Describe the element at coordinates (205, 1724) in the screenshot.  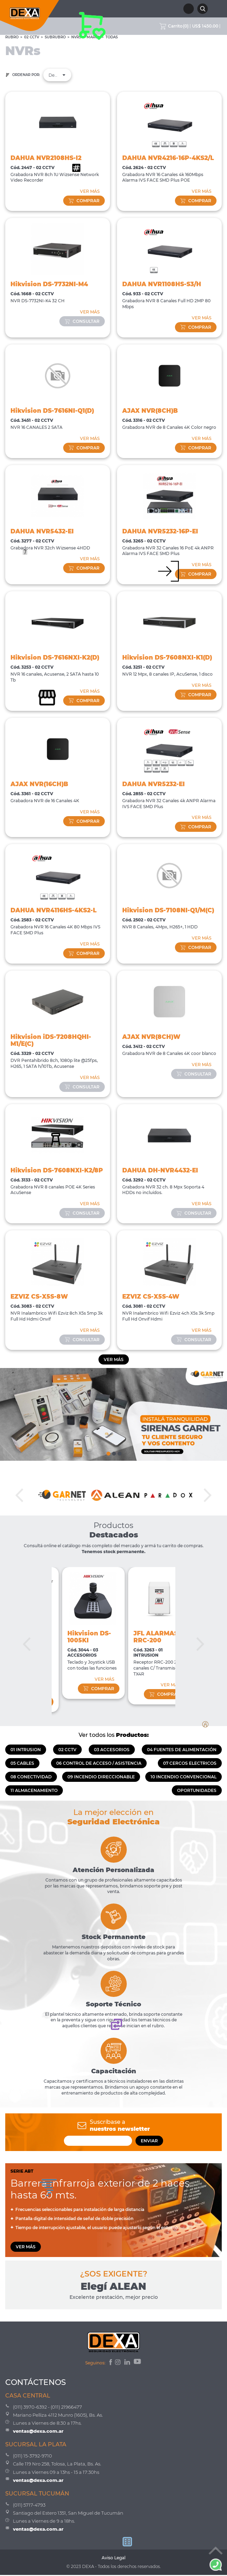
I see `highlight or mark selected text` at that location.